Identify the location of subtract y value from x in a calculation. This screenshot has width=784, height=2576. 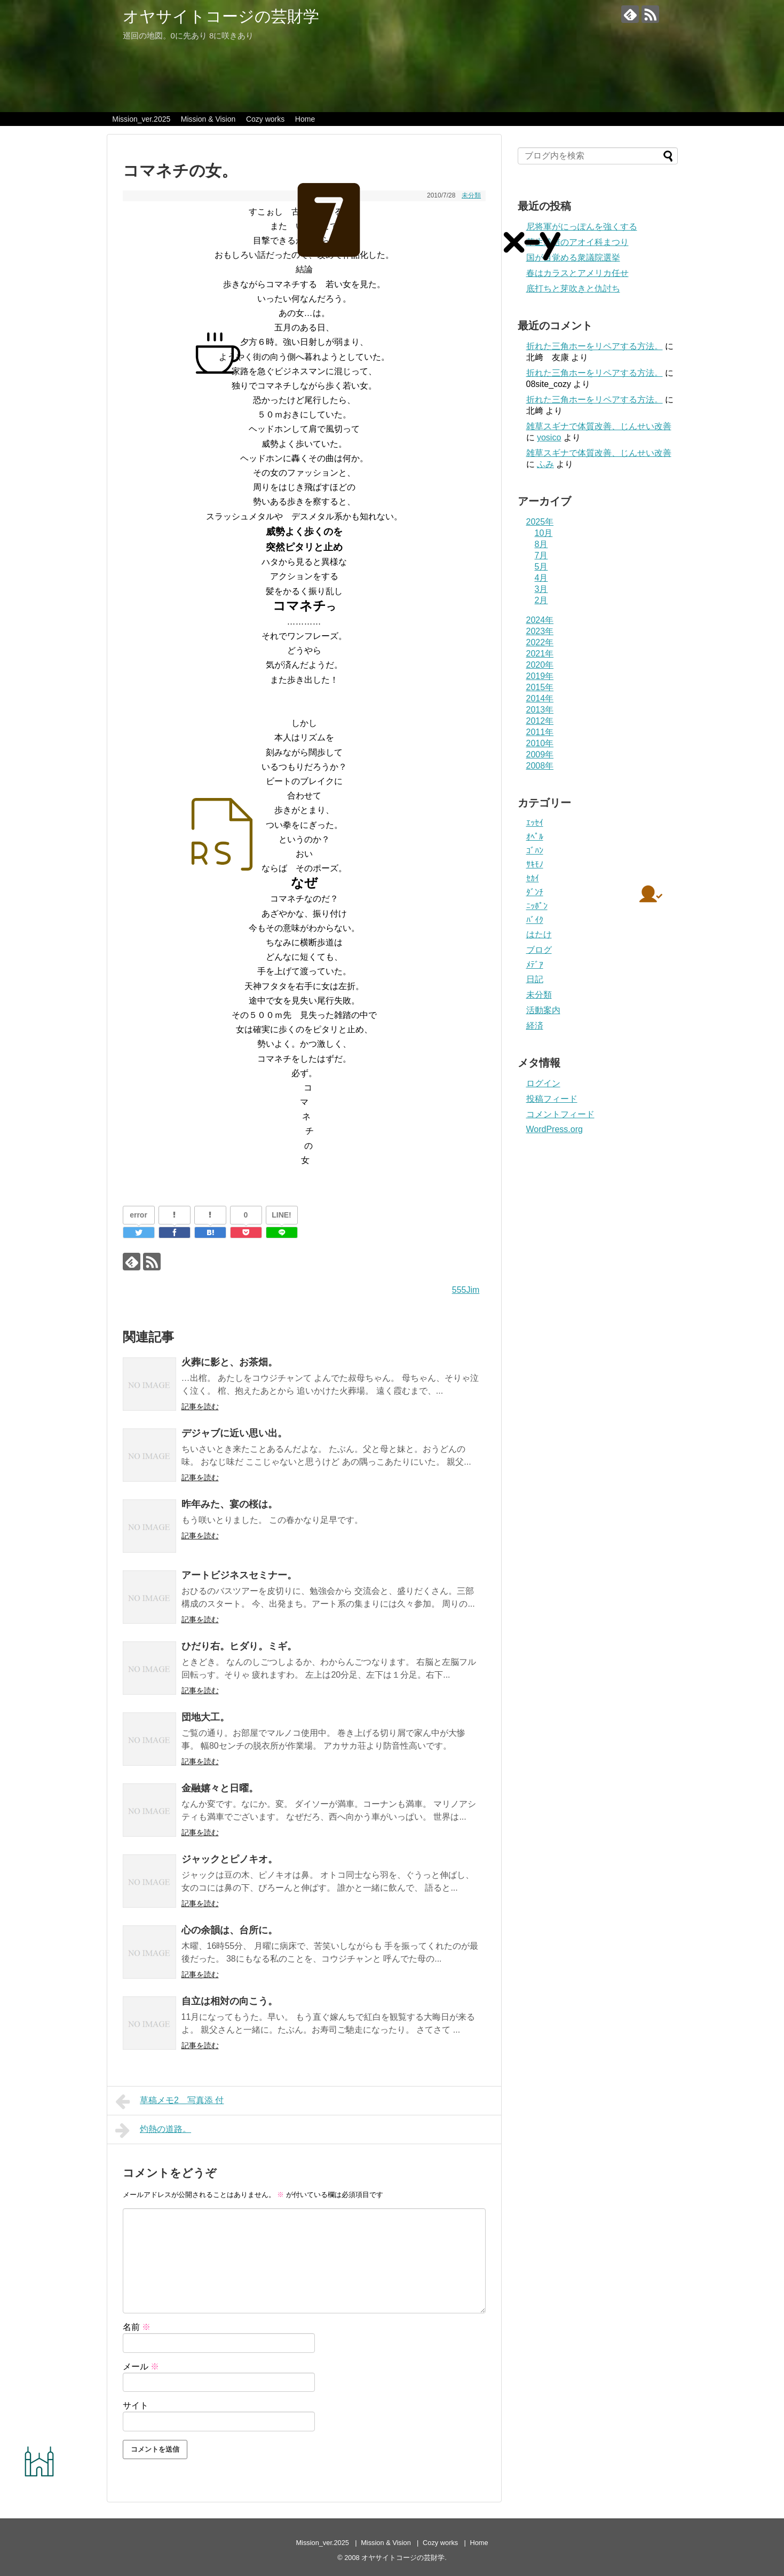
(532, 242).